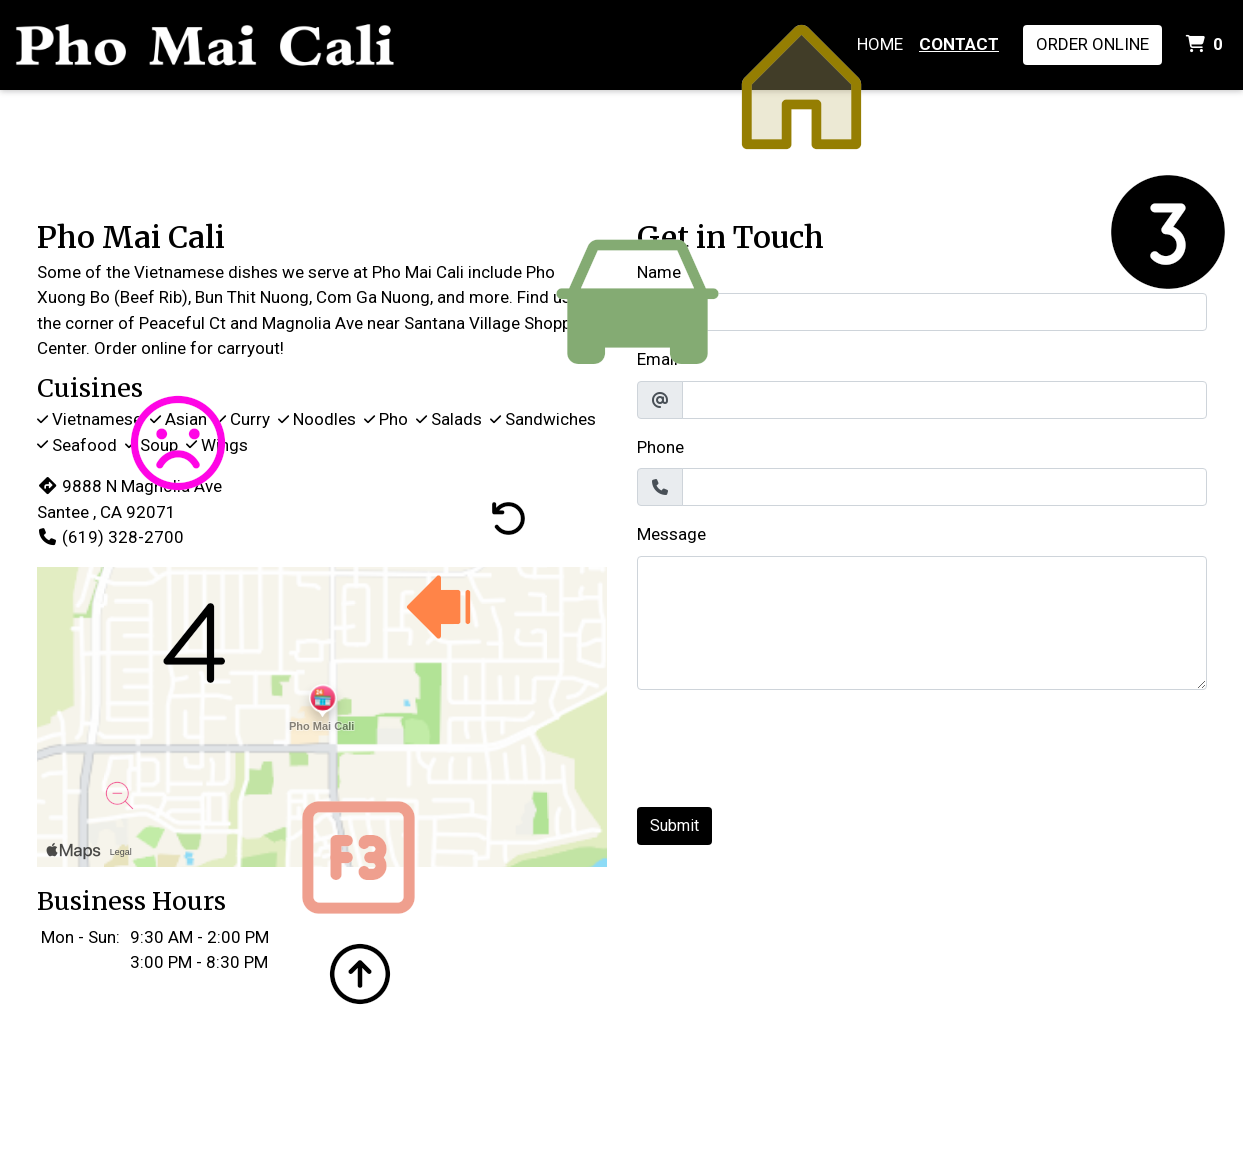 The width and height of the screenshot is (1243, 1167). I want to click on scroll to top of page, so click(360, 974).